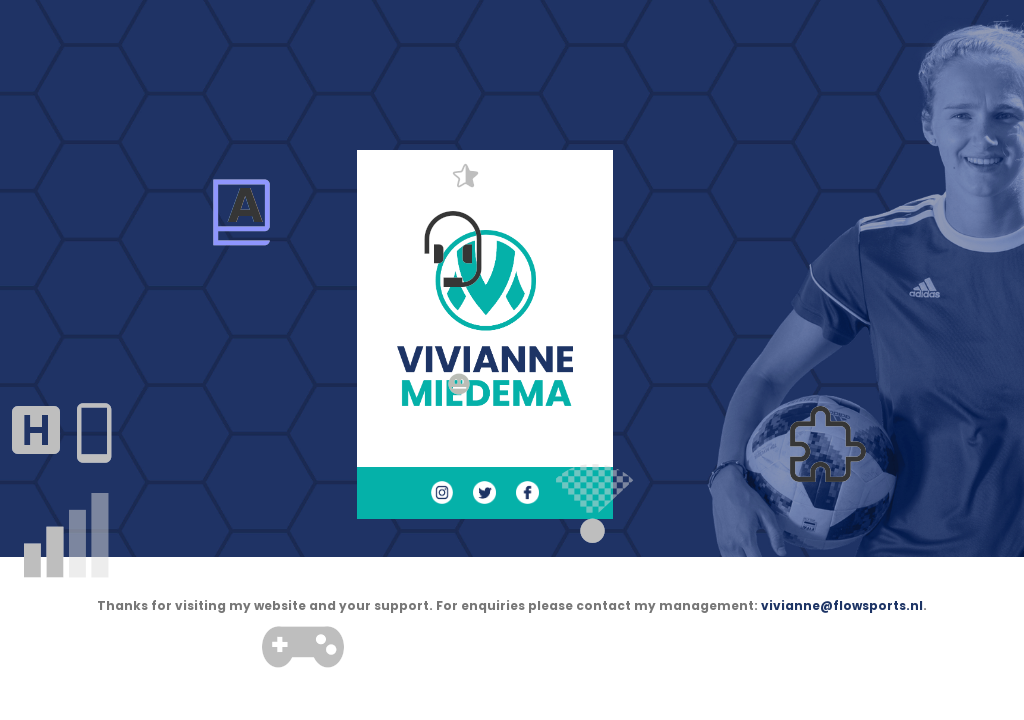 The image size is (1024, 720). What do you see at coordinates (825, 446) in the screenshot?
I see `manage browser extensions` at bounding box center [825, 446].